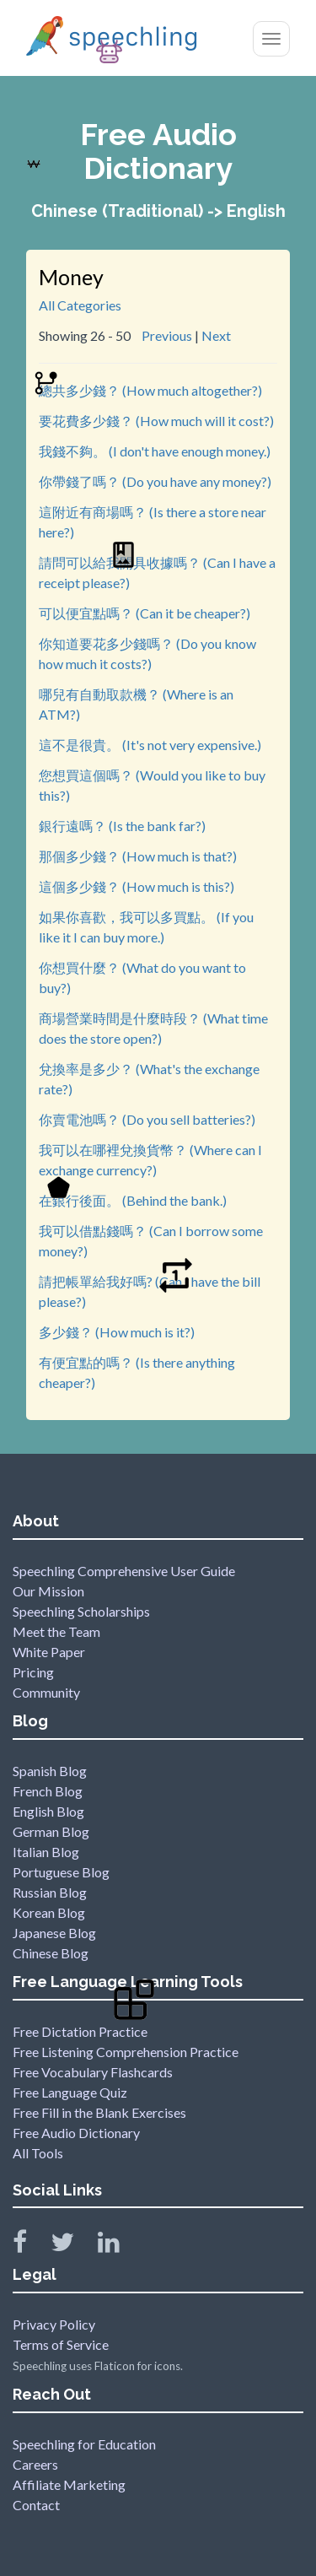  What do you see at coordinates (109, 51) in the screenshot?
I see `browse farm or agricultural content` at bounding box center [109, 51].